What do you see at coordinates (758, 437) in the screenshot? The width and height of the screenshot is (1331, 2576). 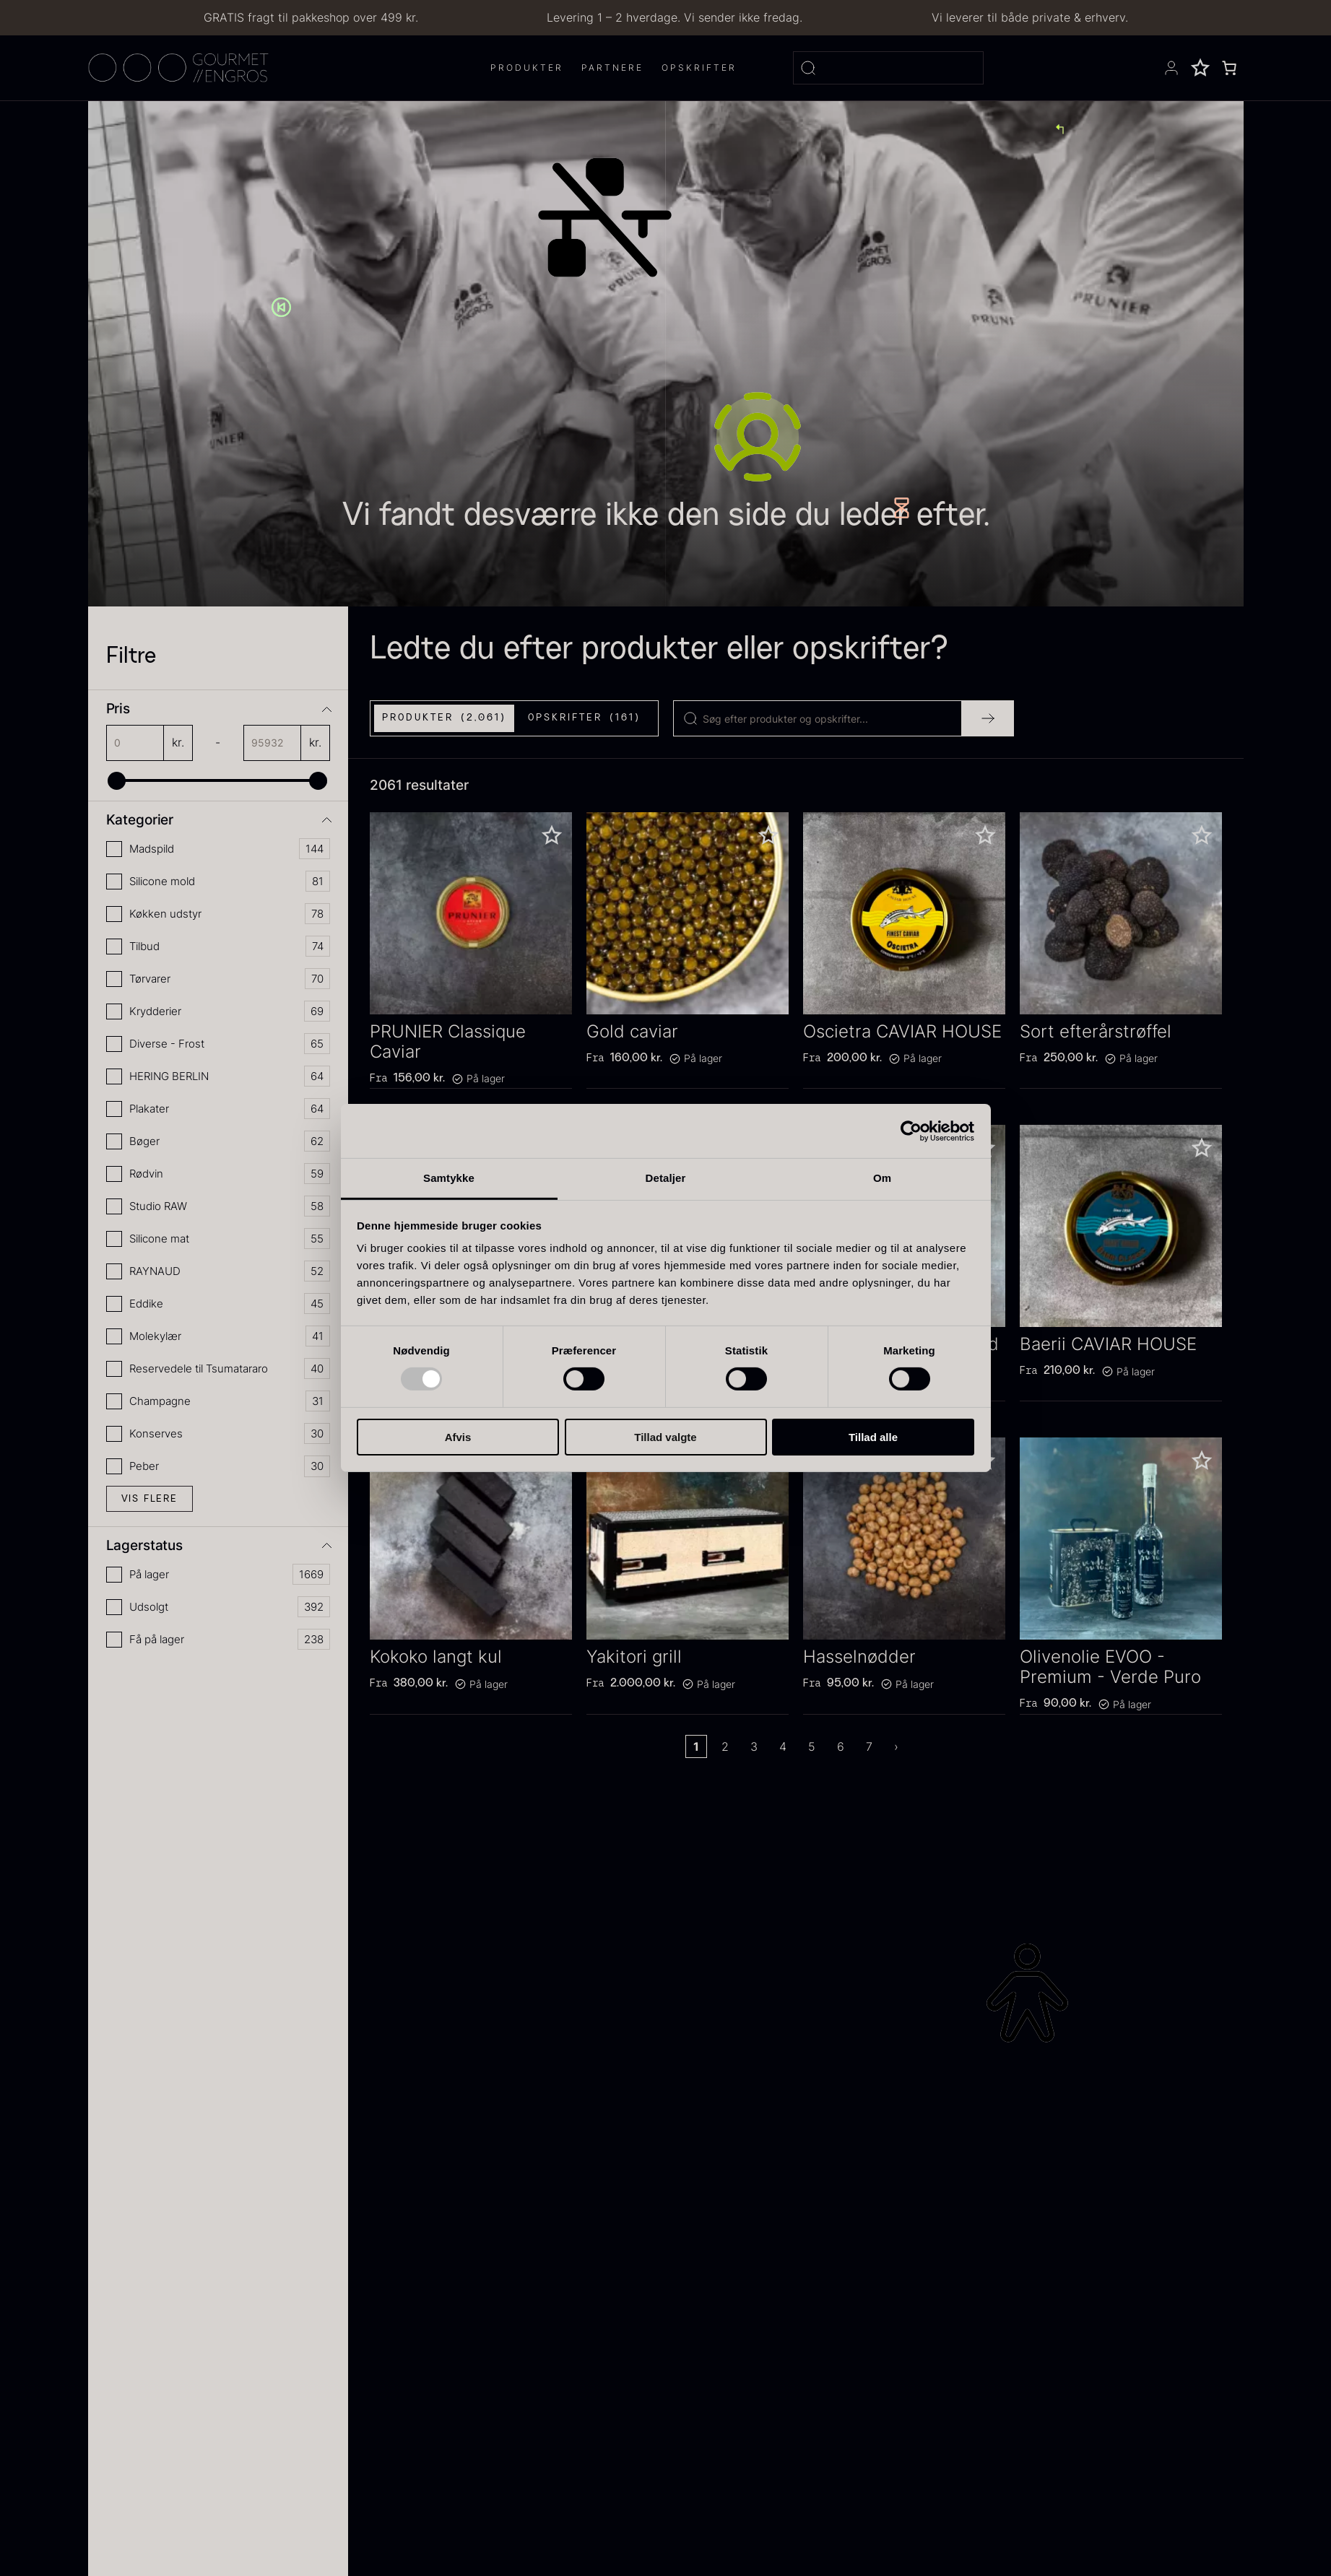 I see `incomplete or pending user profile` at bounding box center [758, 437].